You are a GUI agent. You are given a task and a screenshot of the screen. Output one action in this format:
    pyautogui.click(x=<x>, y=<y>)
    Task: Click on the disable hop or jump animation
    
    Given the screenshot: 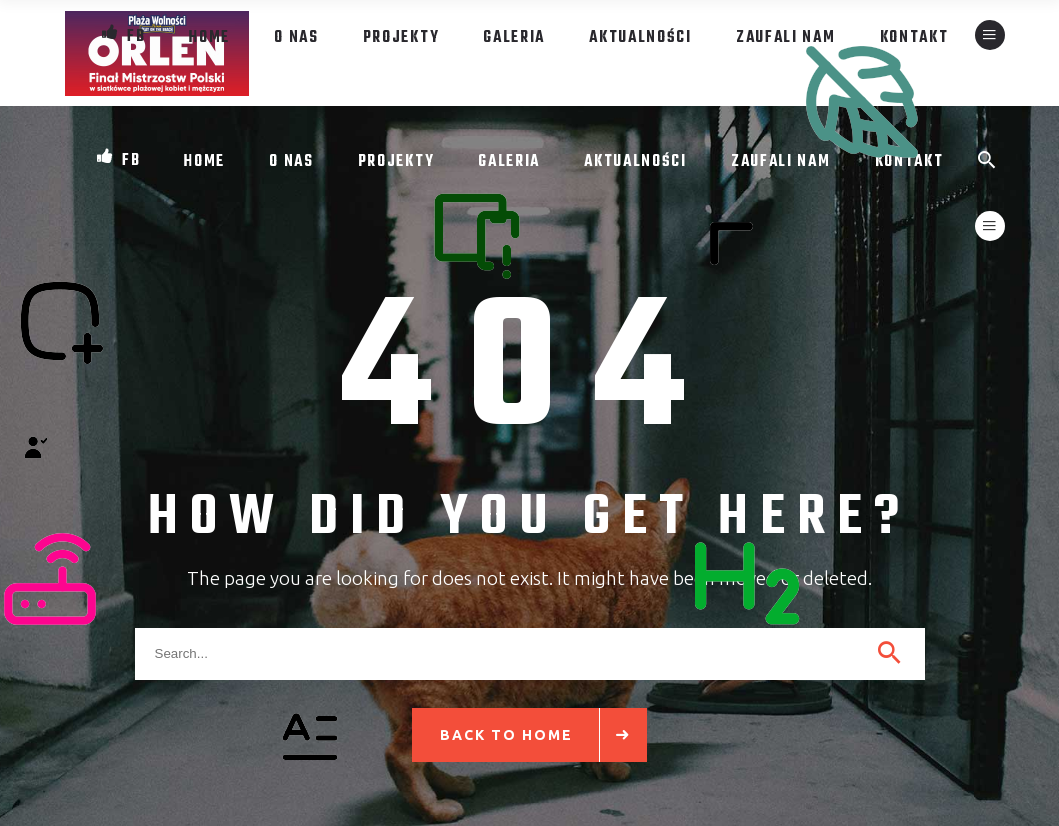 What is the action you would take?
    pyautogui.click(x=862, y=102)
    